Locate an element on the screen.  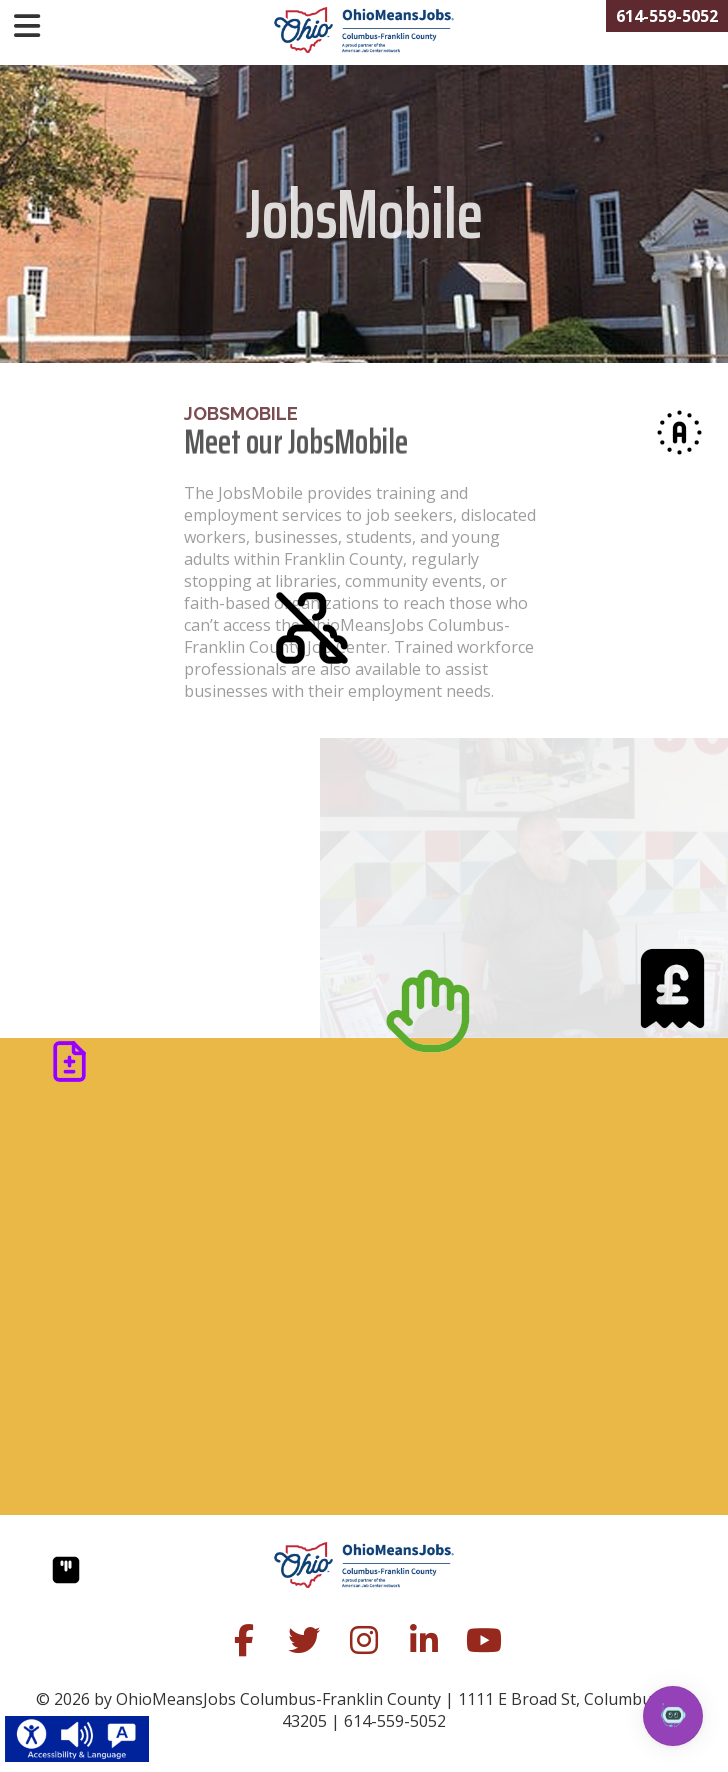
stop or pause an action is located at coordinates (428, 1011).